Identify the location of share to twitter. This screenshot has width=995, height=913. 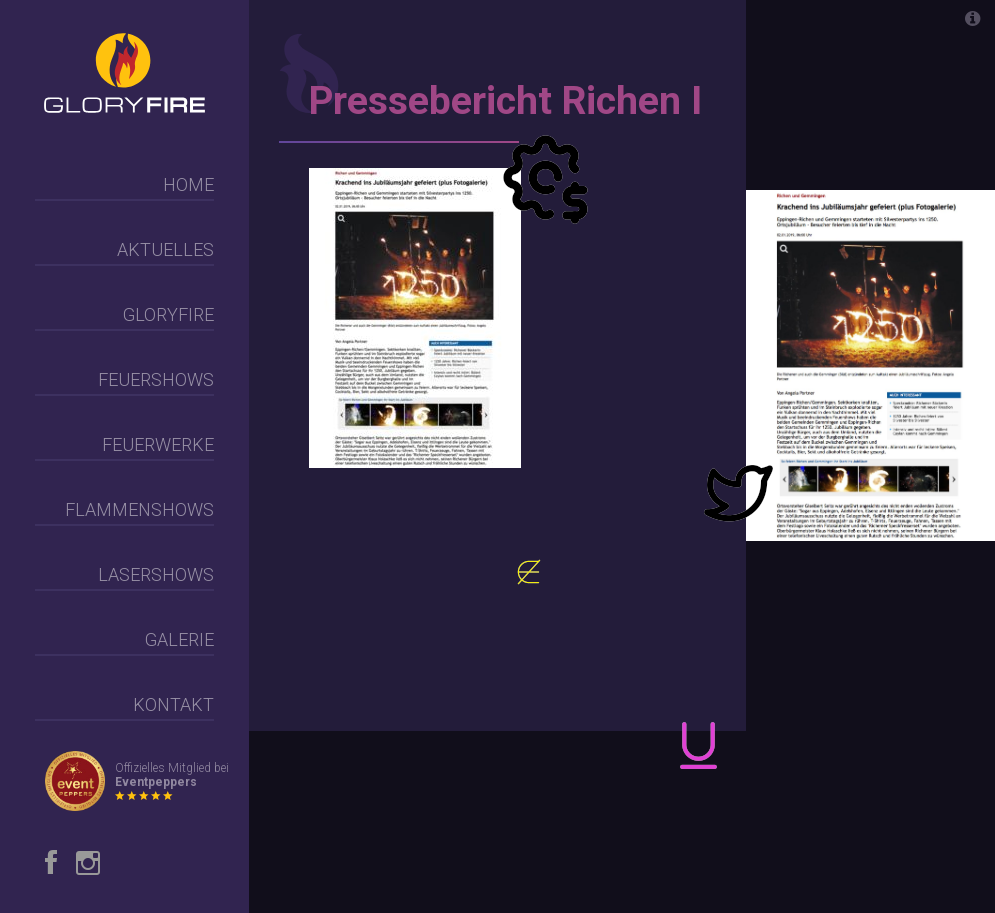
(738, 493).